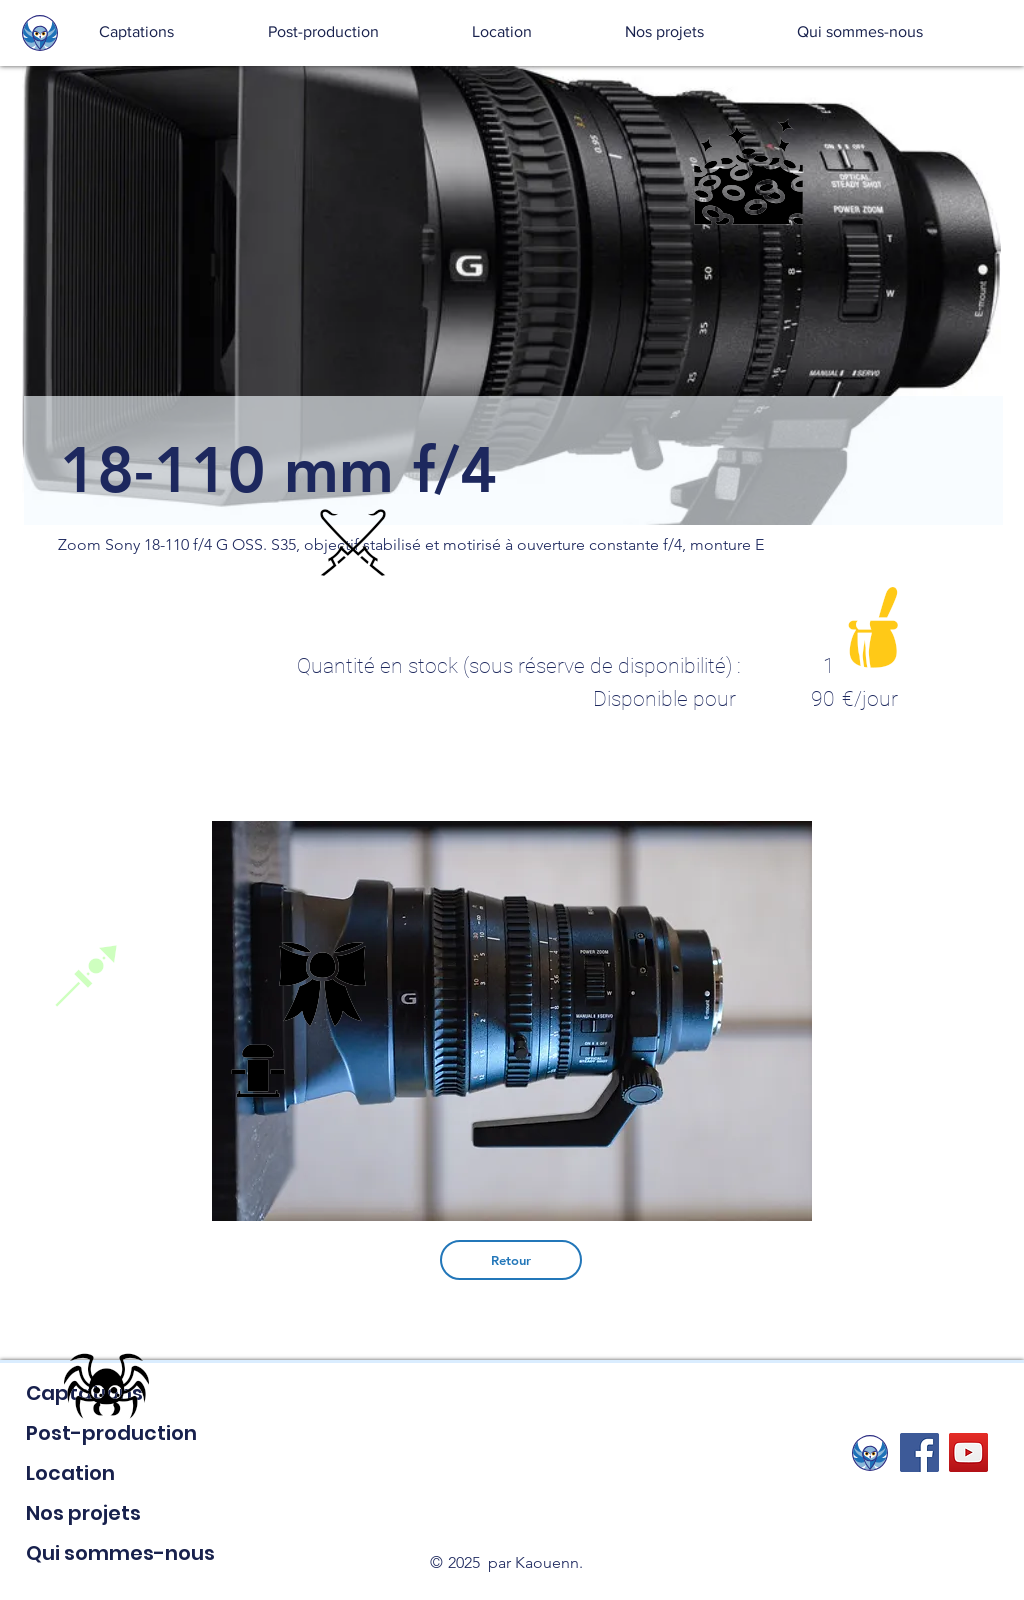 This screenshot has height=1600, width=1024. Describe the element at coordinates (322, 984) in the screenshot. I see `add a decorative bow or ribbon to gift wrapping` at that location.